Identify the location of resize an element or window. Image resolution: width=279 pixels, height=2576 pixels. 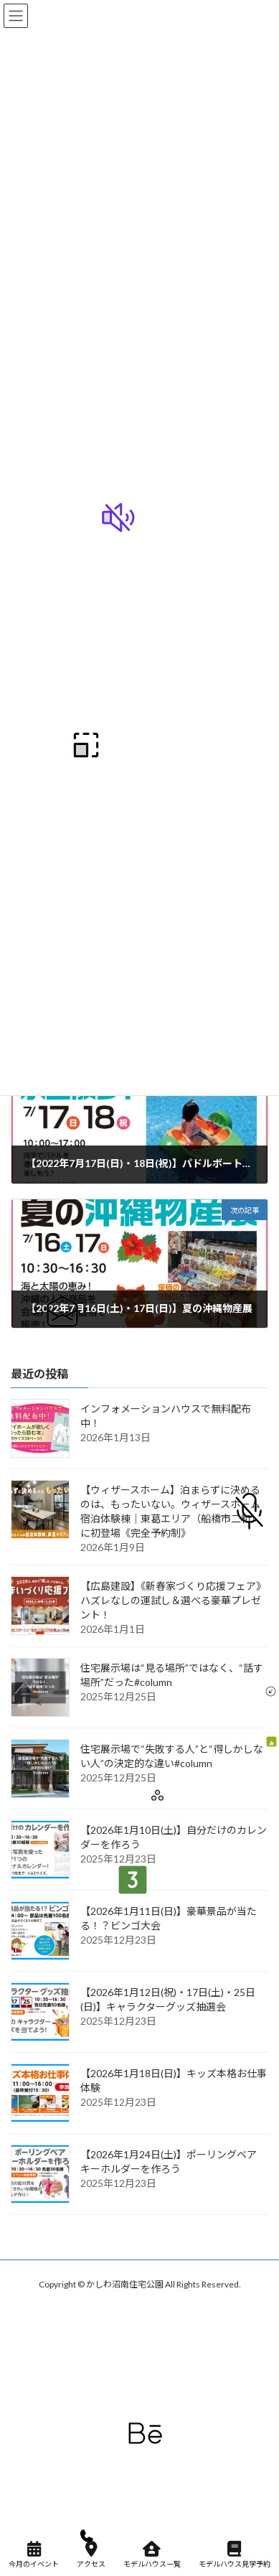
(86, 745).